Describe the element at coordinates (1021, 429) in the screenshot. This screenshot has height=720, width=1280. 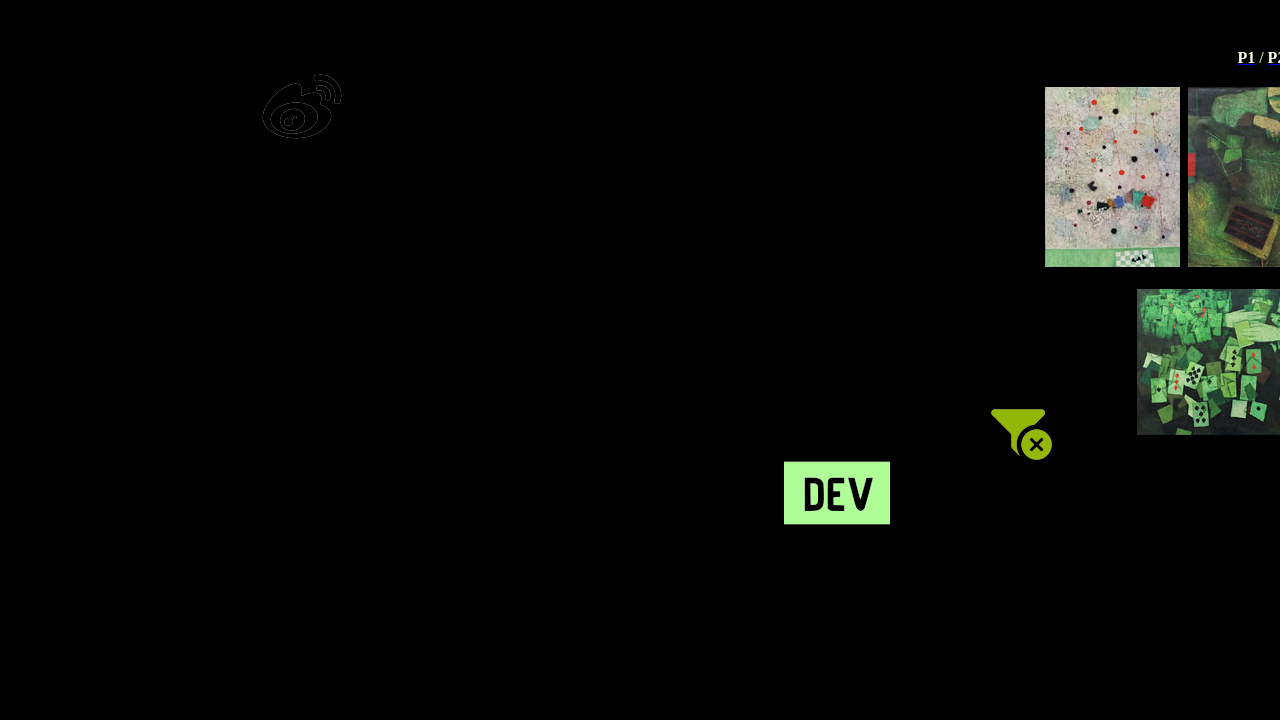
I see `clear all active filters` at that location.